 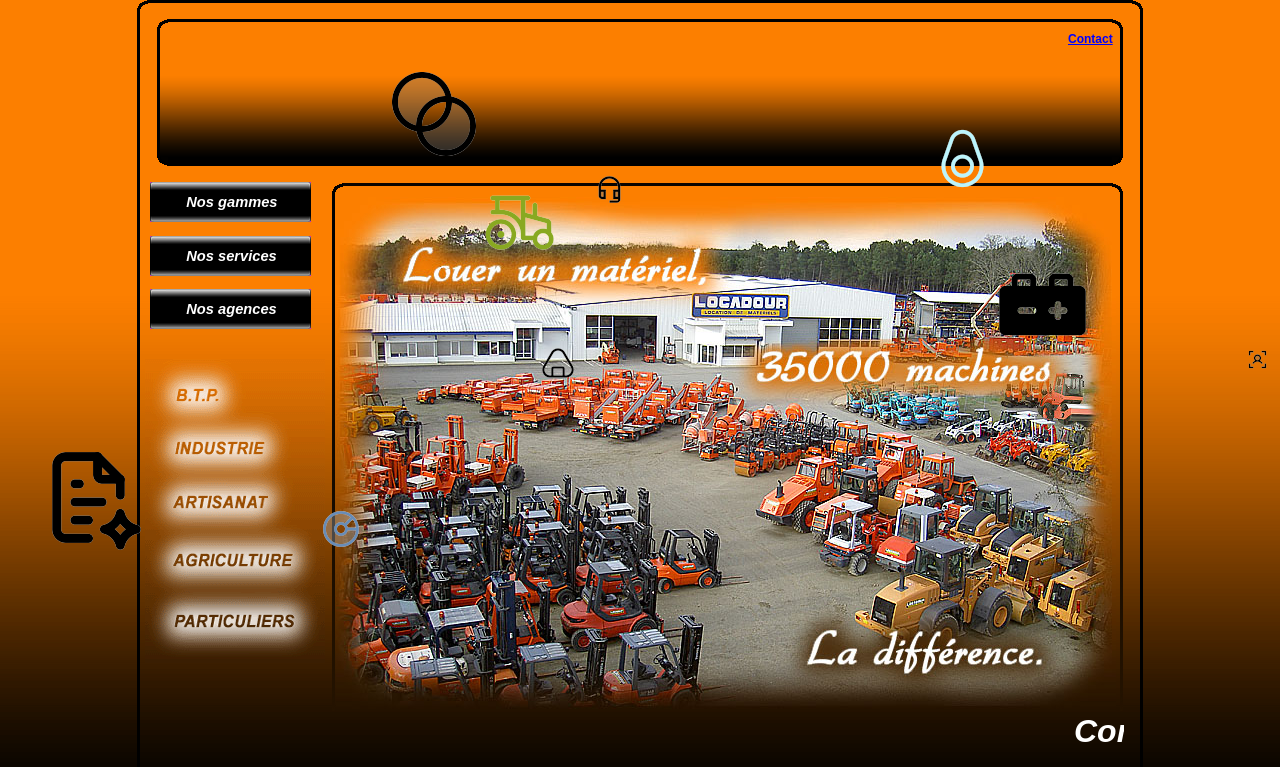 What do you see at coordinates (962, 158) in the screenshot?
I see `indicates healthy or vegetarian food options` at bounding box center [962, 158].